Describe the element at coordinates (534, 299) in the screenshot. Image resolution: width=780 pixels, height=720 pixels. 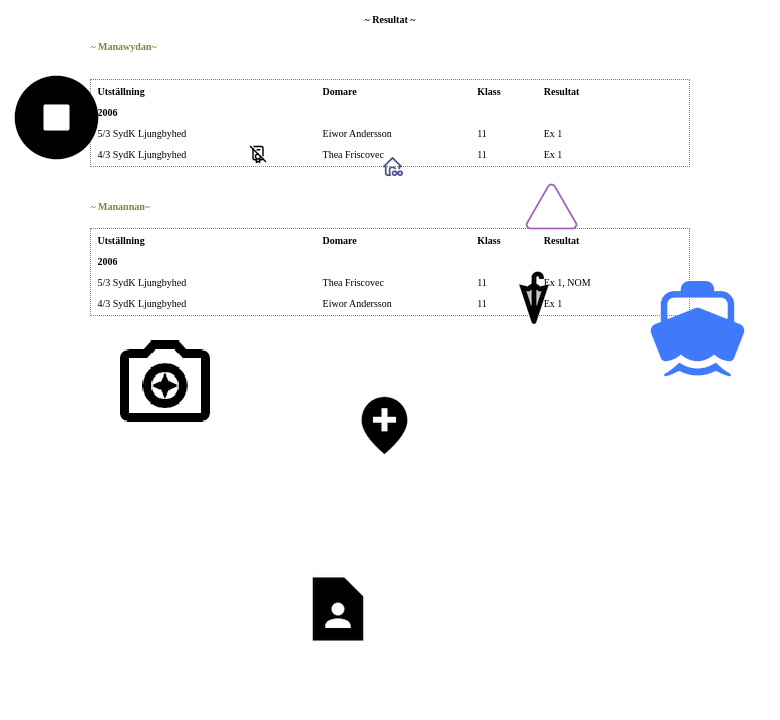
I see `view weather protection or rain forecast` at that location.